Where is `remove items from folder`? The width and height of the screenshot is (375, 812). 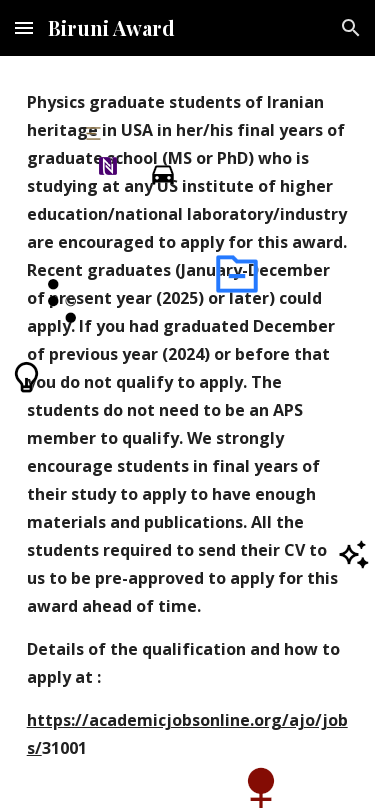 remove items from folder is located at coordinates (237, 274).